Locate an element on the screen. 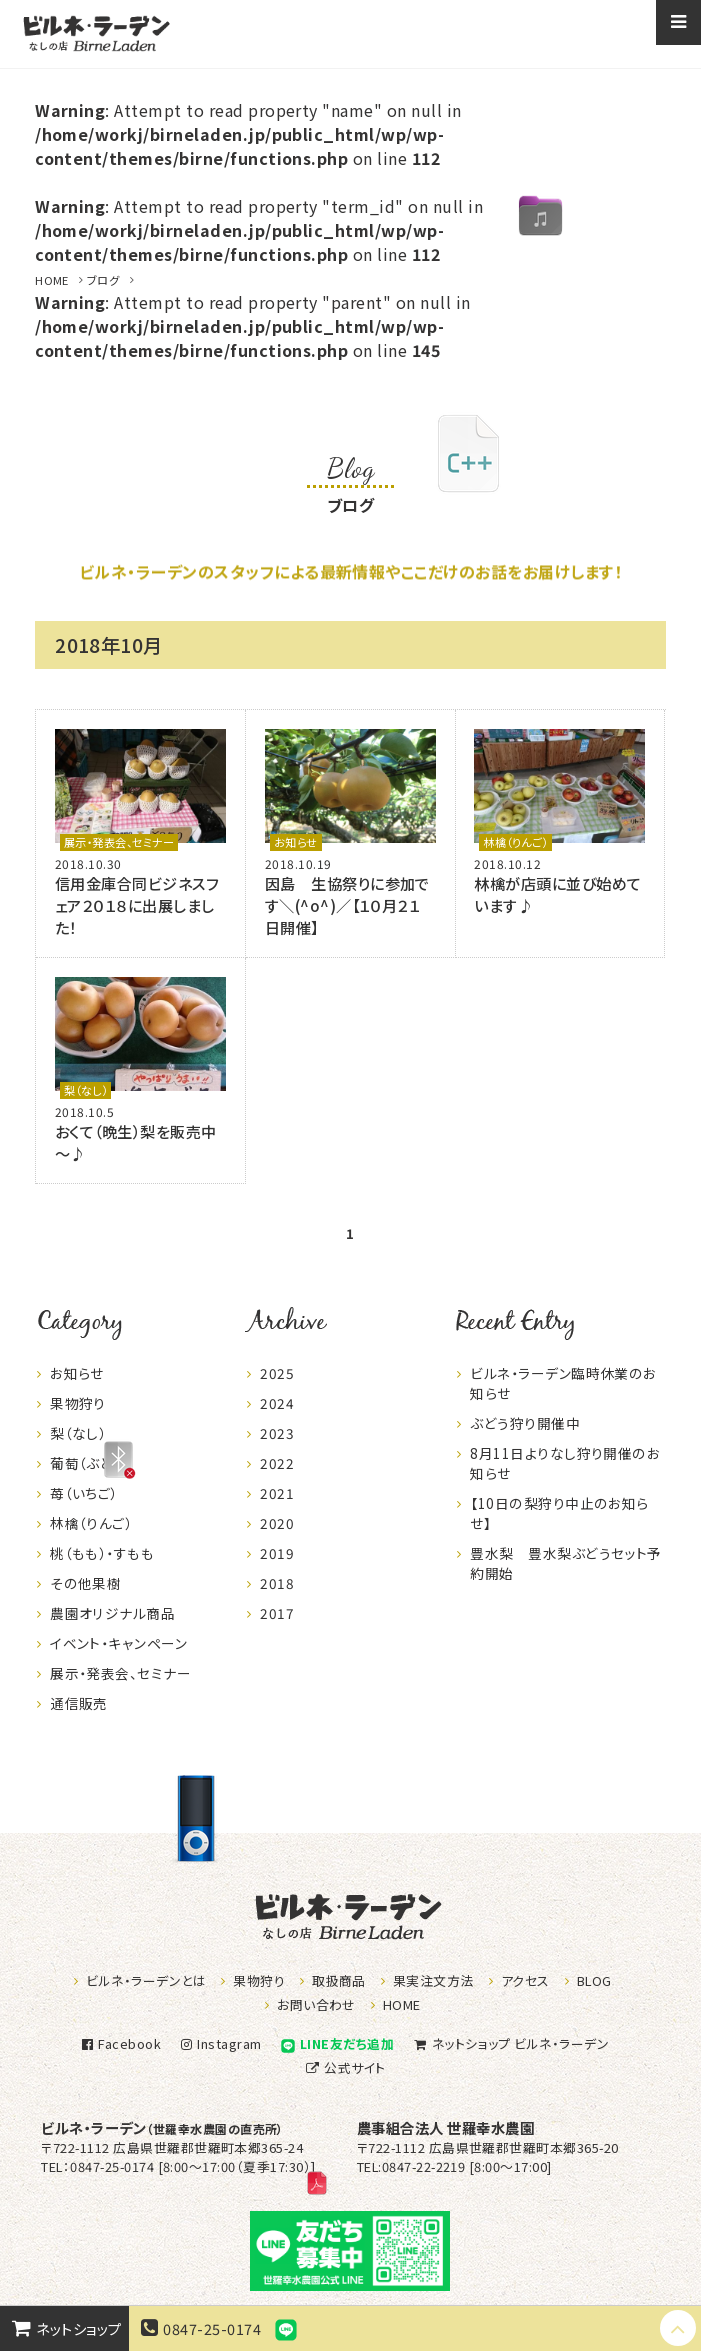 The width and height of the screenshot is (701, 2351). a C++ source code file is located at coordinates (468, 453).